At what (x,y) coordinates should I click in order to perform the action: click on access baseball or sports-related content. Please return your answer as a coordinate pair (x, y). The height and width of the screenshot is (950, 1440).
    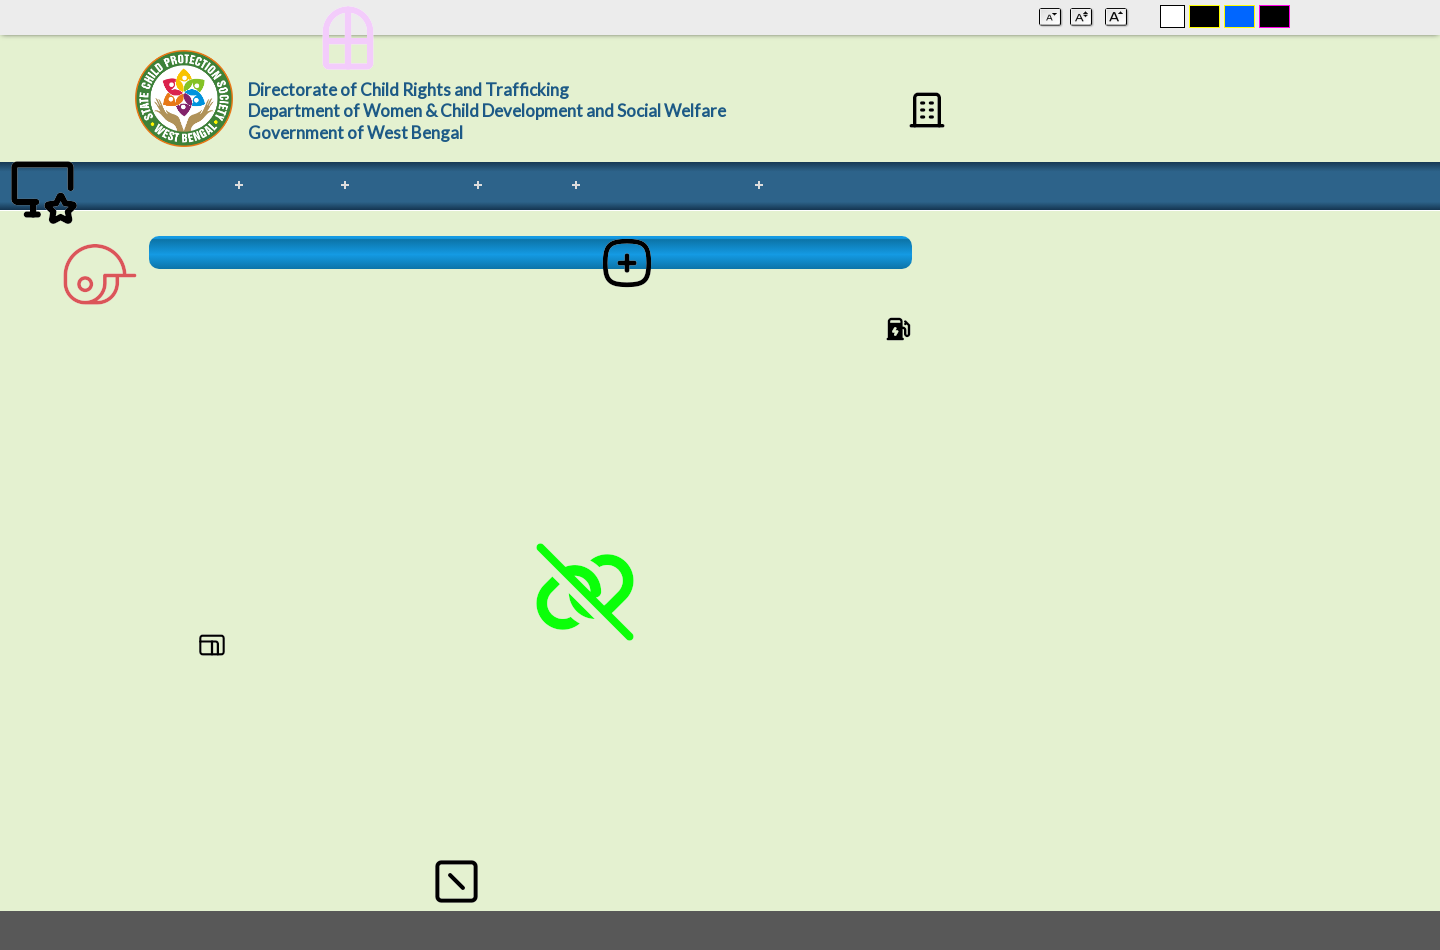
    Looking at the image, I should click on (97, 275).